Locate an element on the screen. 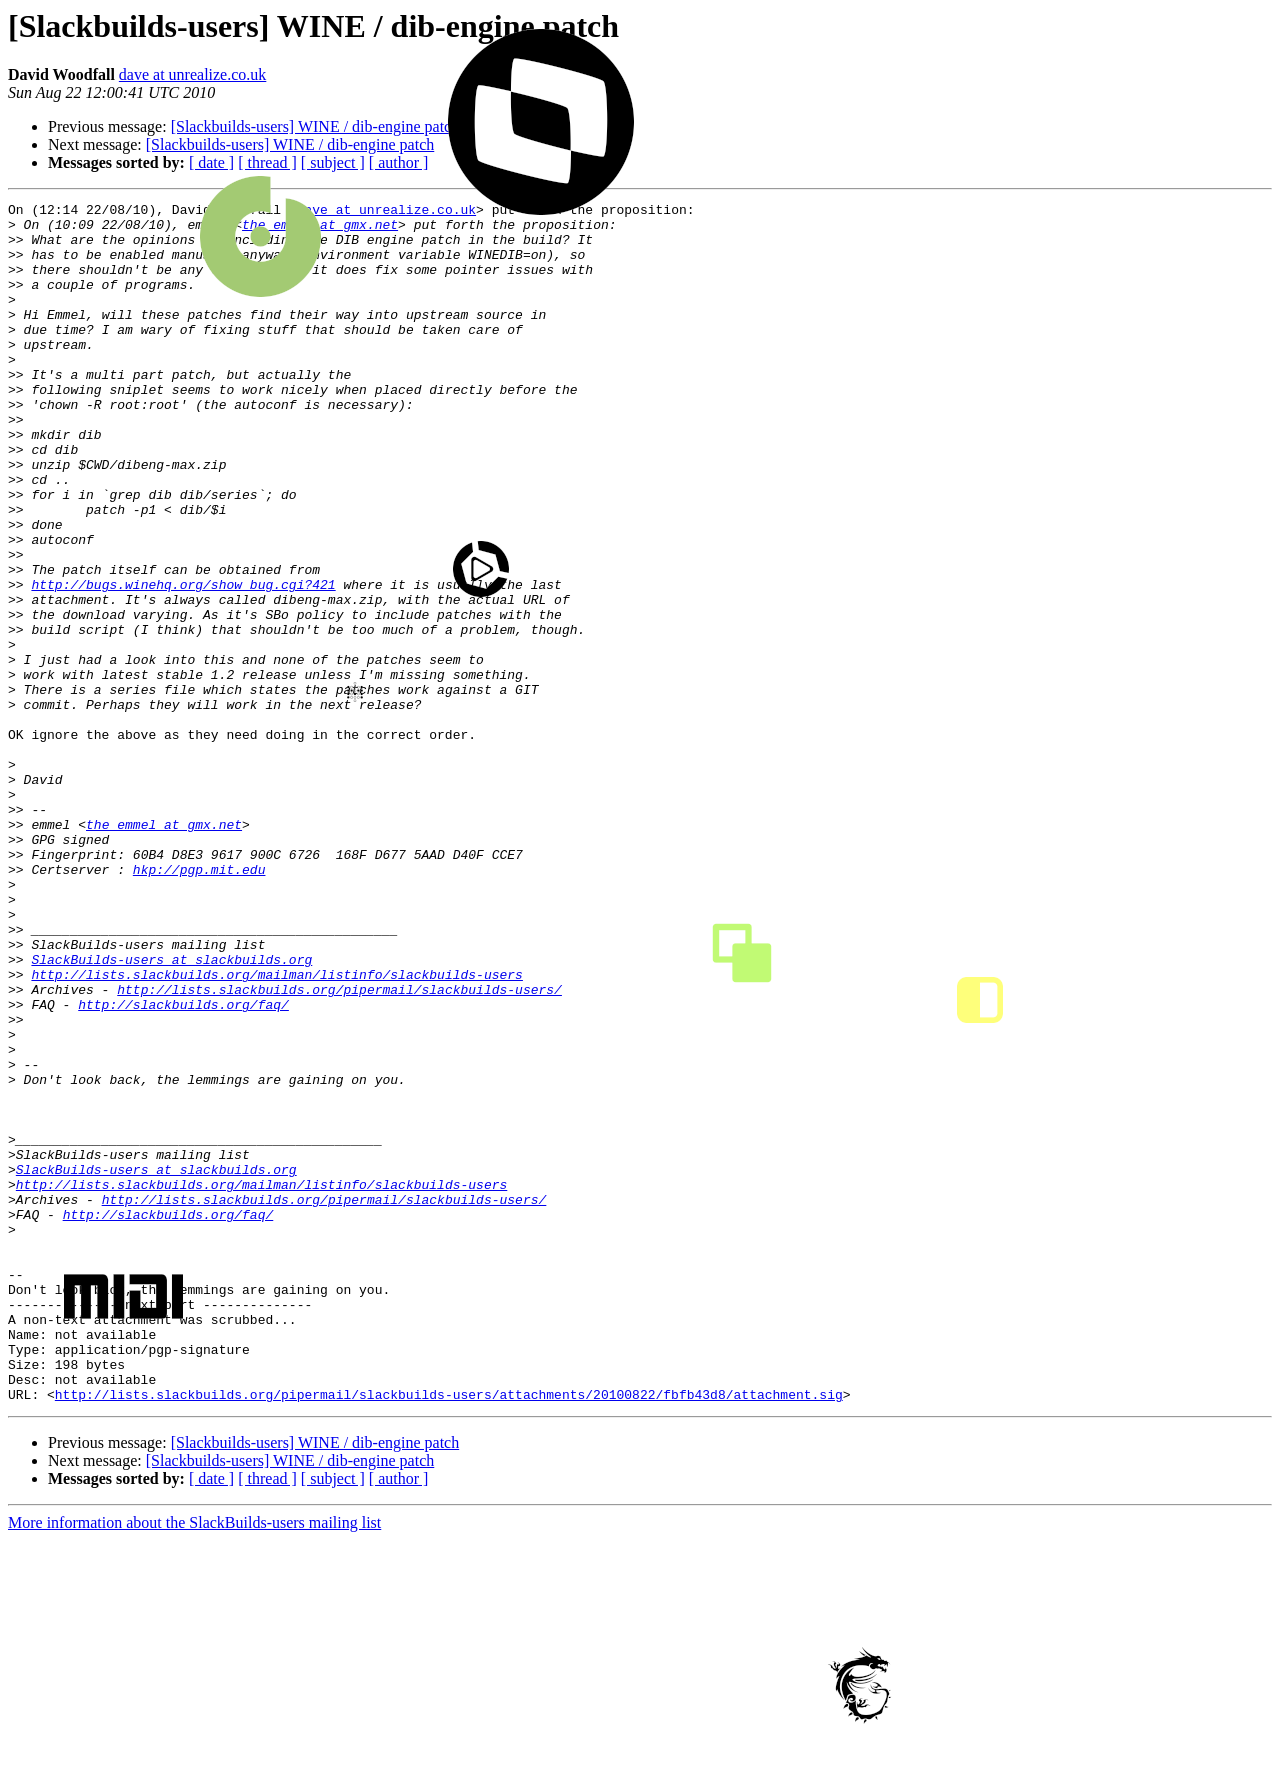 The height and width of the screenshot is (1780, 1280). send selected object backward one layer is located at coordinates (742, 953).